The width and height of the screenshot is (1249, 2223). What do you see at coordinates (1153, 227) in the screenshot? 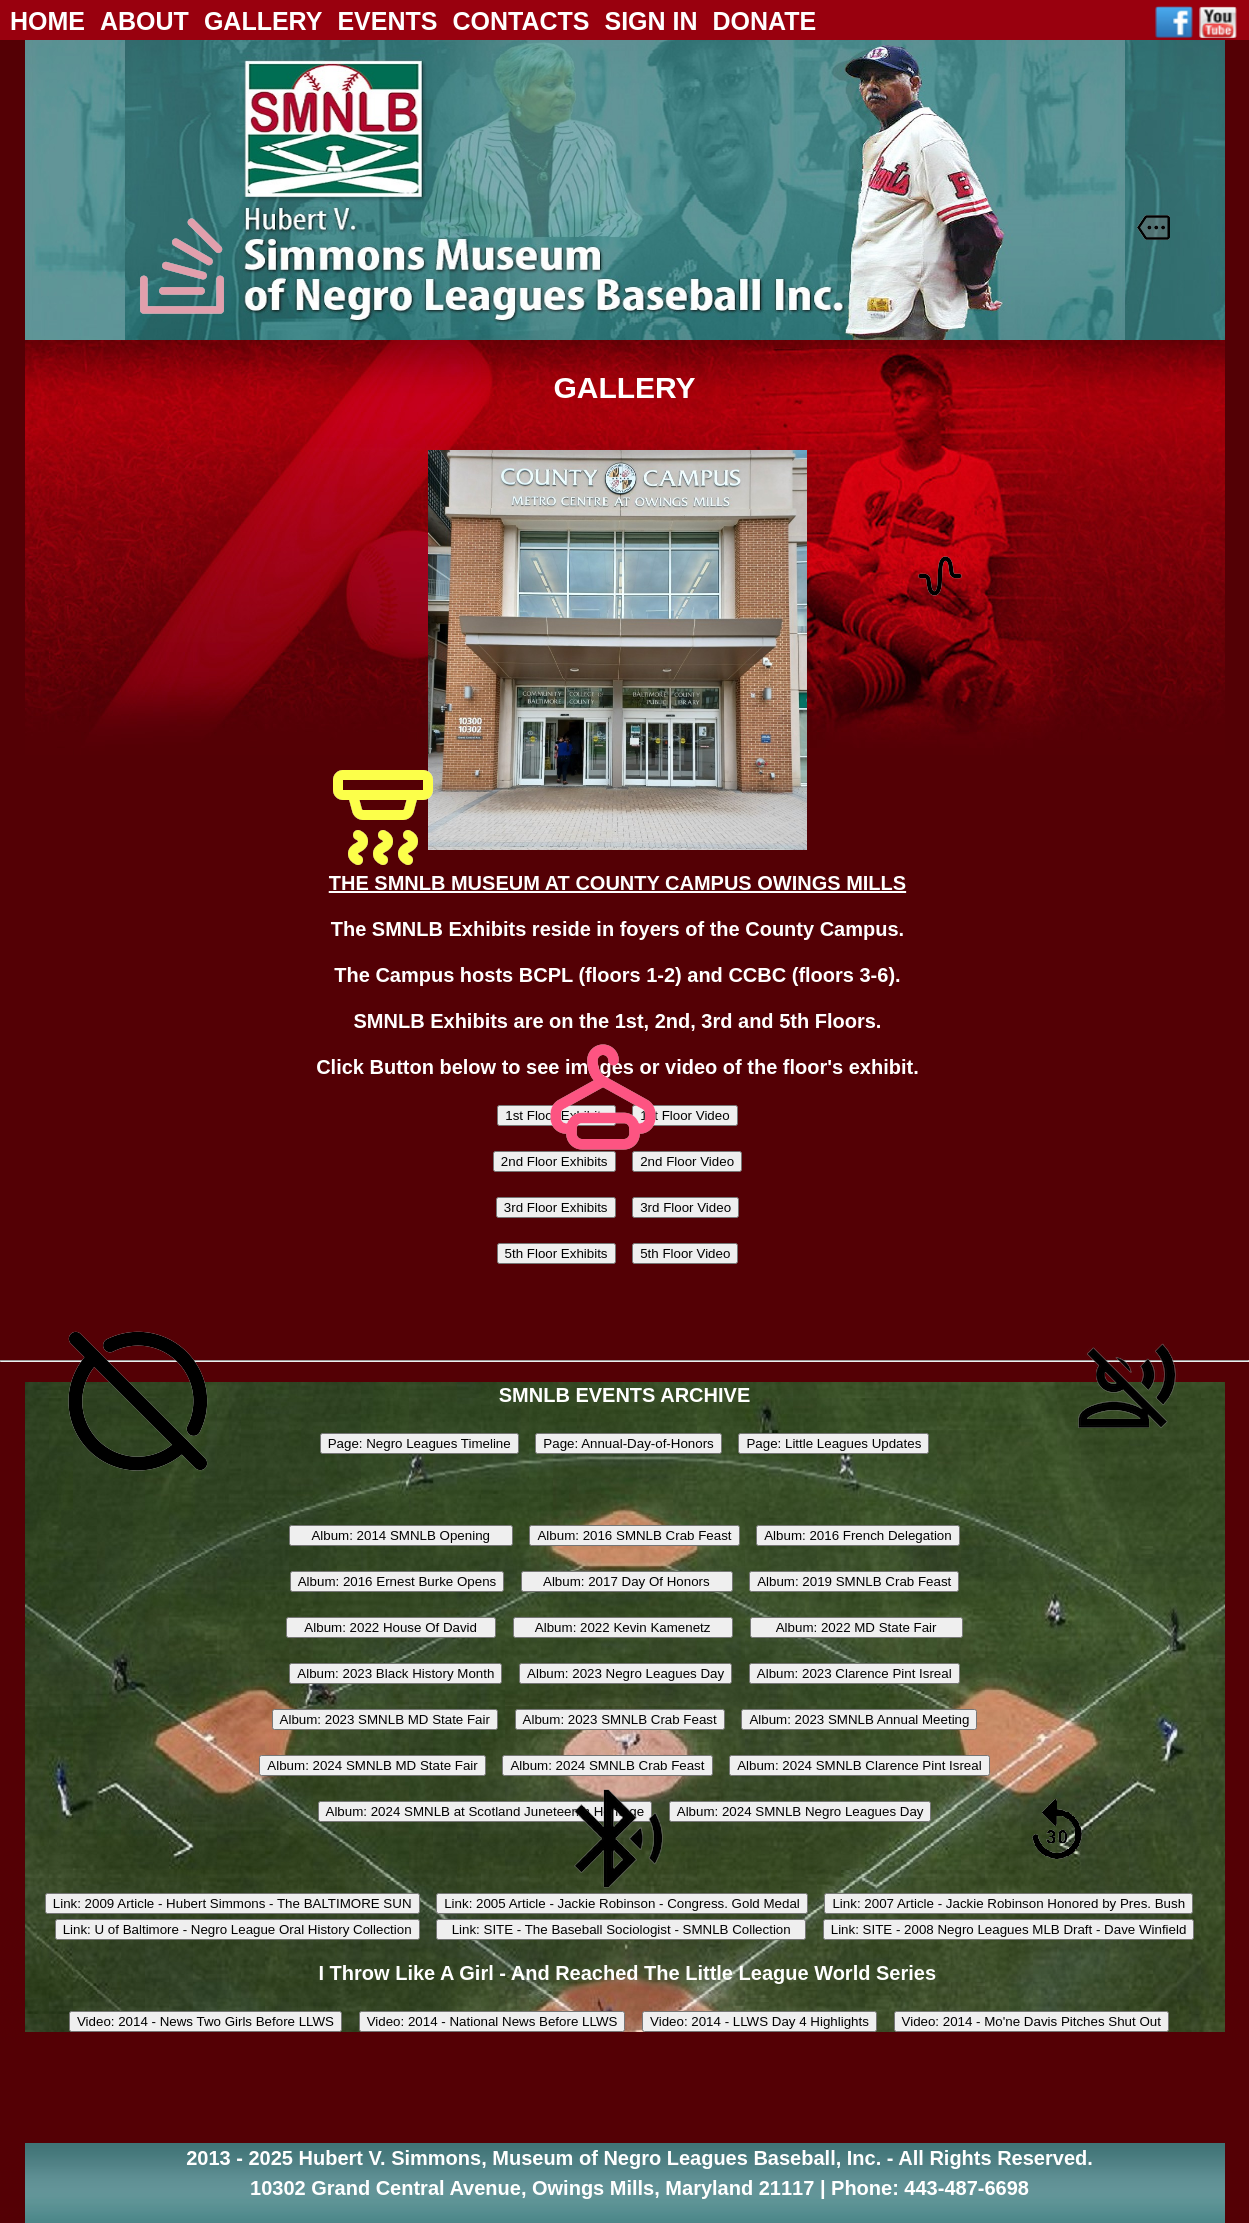
I see `view more notifications` at bounding box center [1153, 227].